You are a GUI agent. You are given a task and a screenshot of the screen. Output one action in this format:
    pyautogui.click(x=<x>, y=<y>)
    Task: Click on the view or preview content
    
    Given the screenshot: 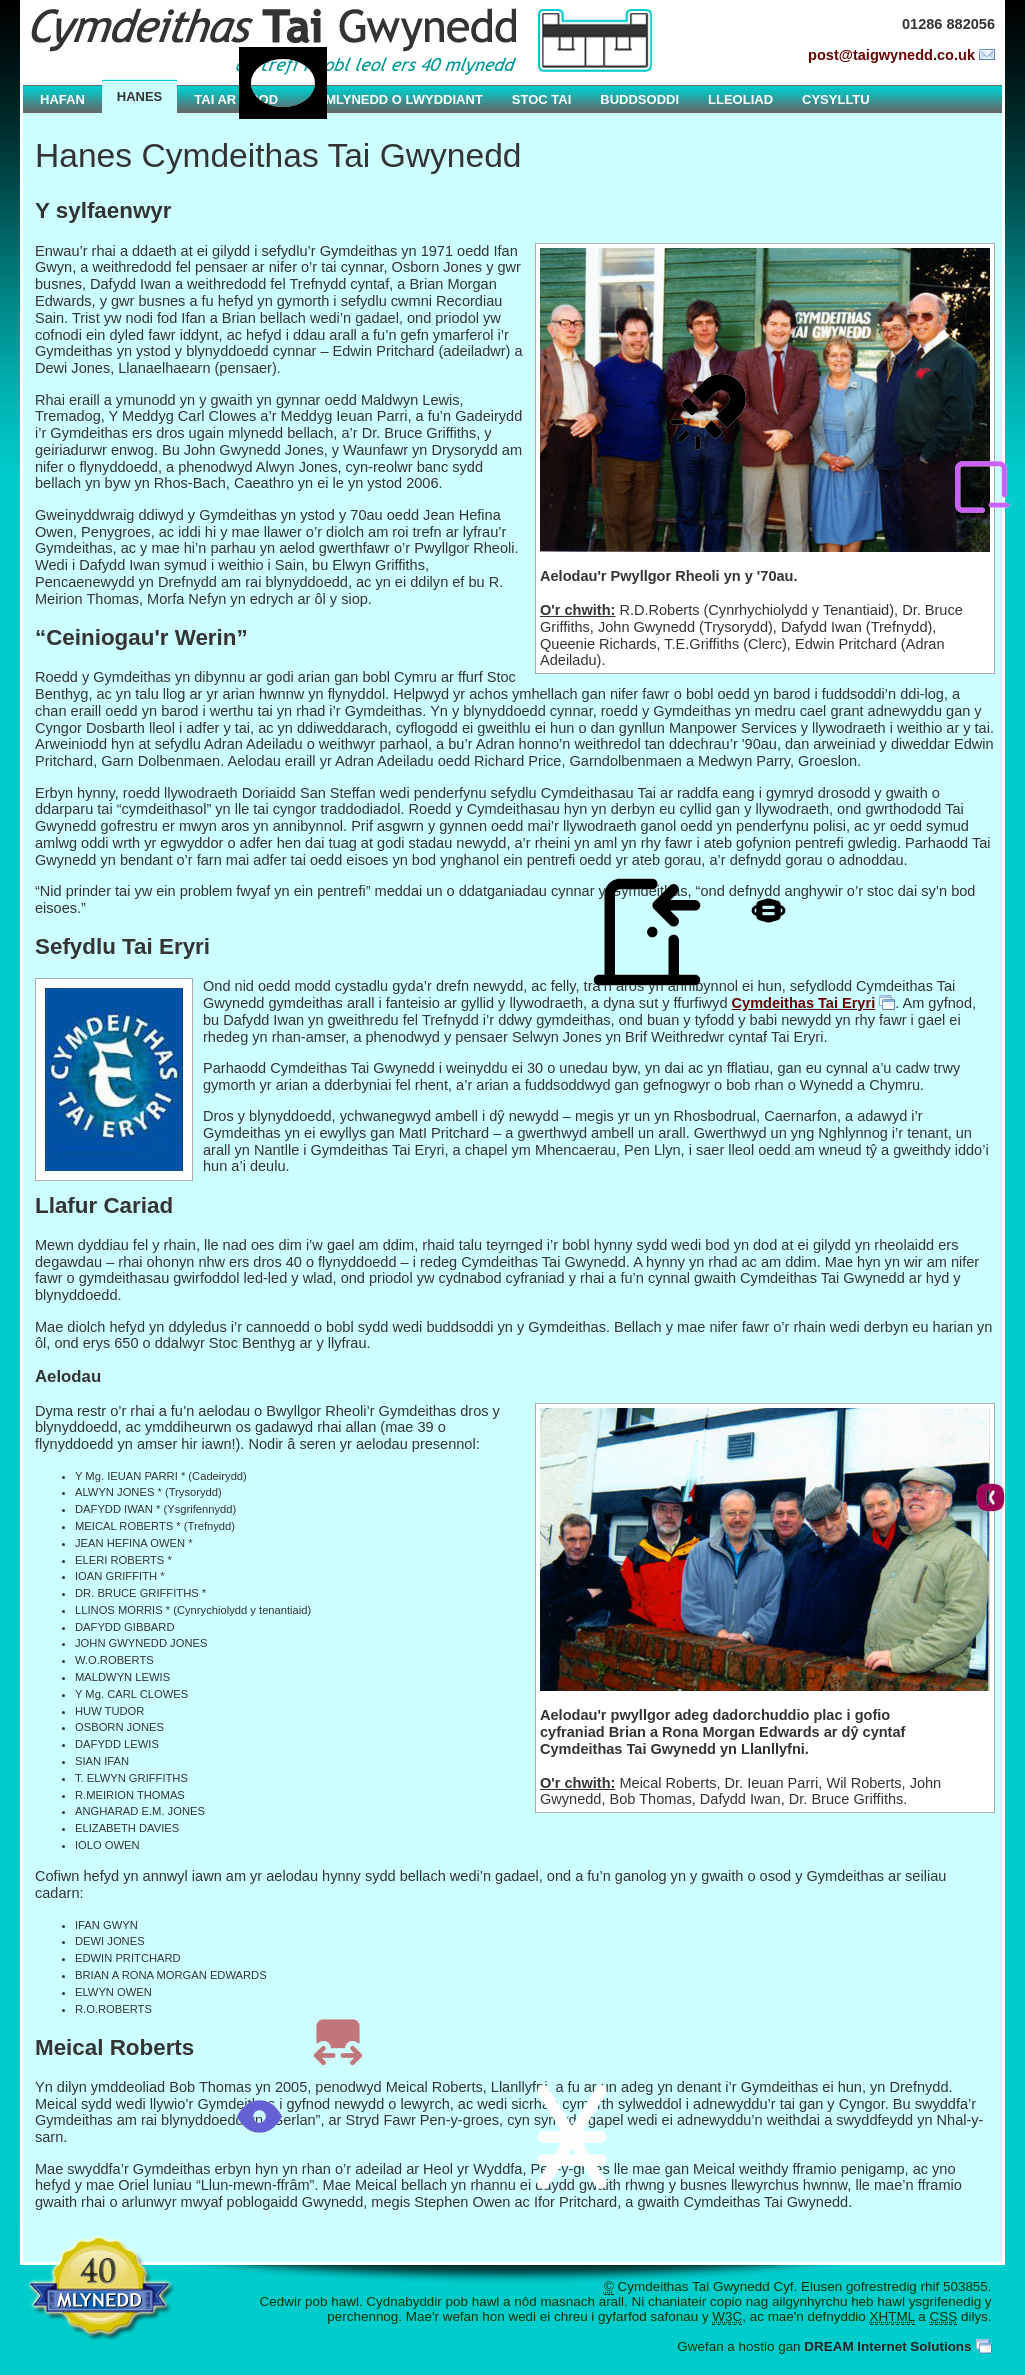 What is the action you would take?
    pyautogui.click(x=259, y=2116)
    